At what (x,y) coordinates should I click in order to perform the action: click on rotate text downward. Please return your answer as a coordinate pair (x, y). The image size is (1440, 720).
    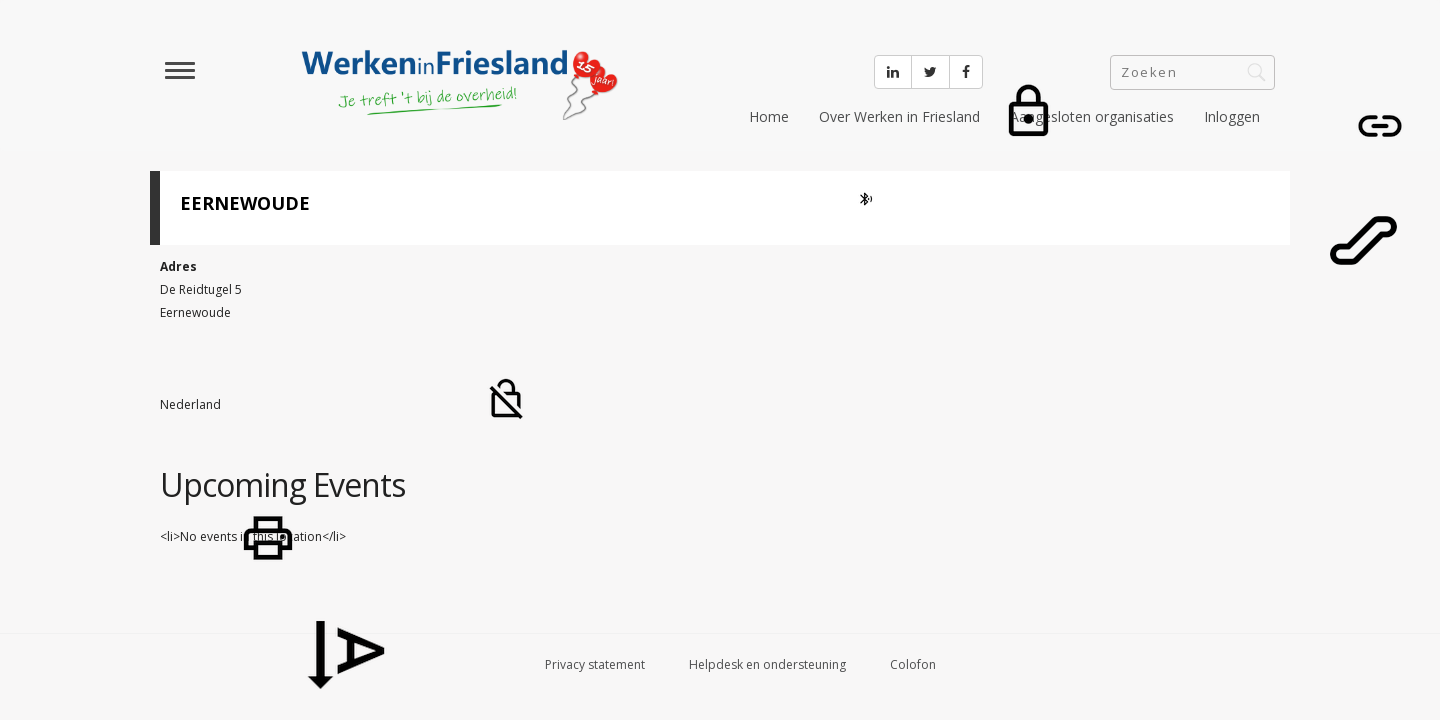
    Looking at the image, I should click on (346, 655).